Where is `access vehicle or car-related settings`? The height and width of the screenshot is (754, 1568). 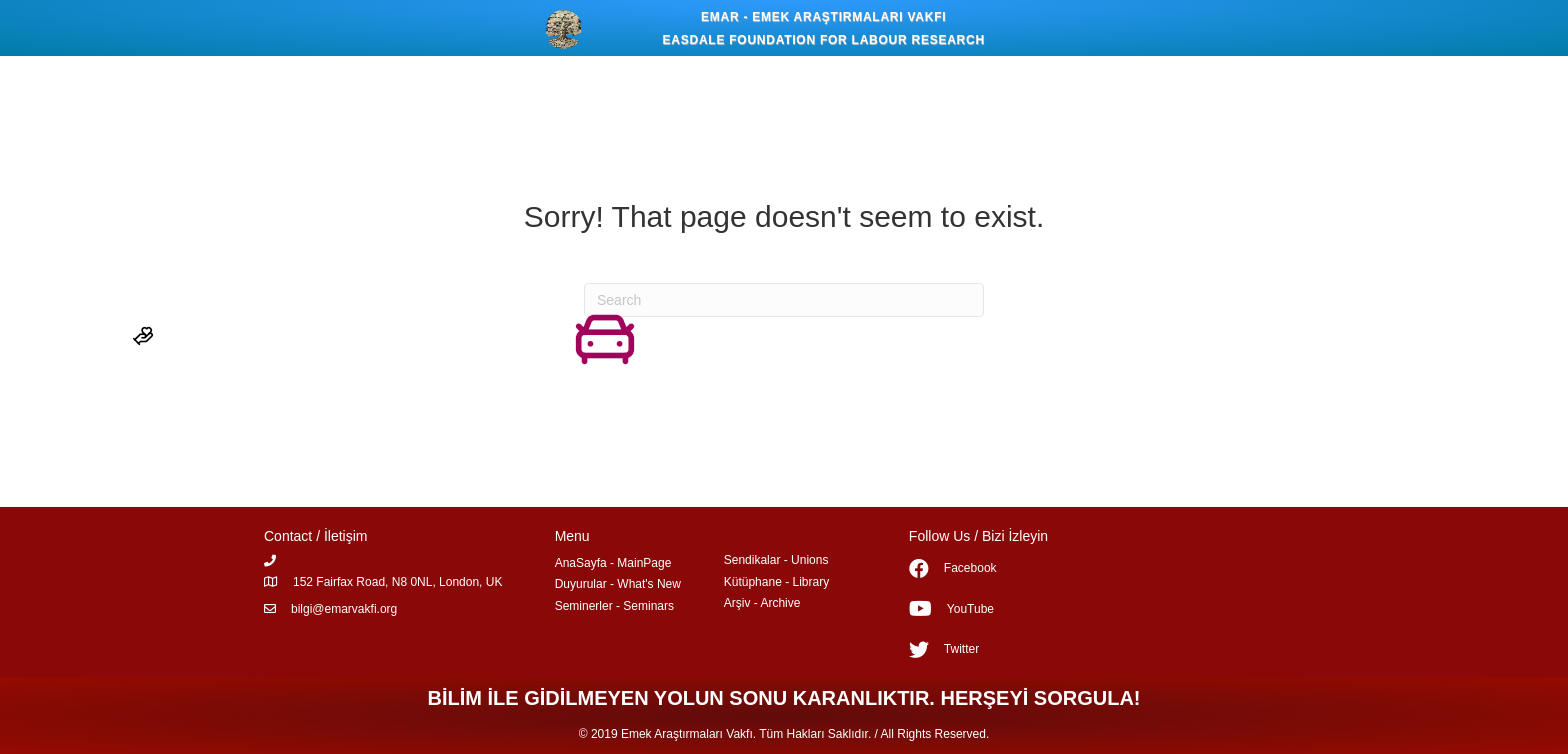
access vehicle or car-related settings is located at coordinates (605, 338).